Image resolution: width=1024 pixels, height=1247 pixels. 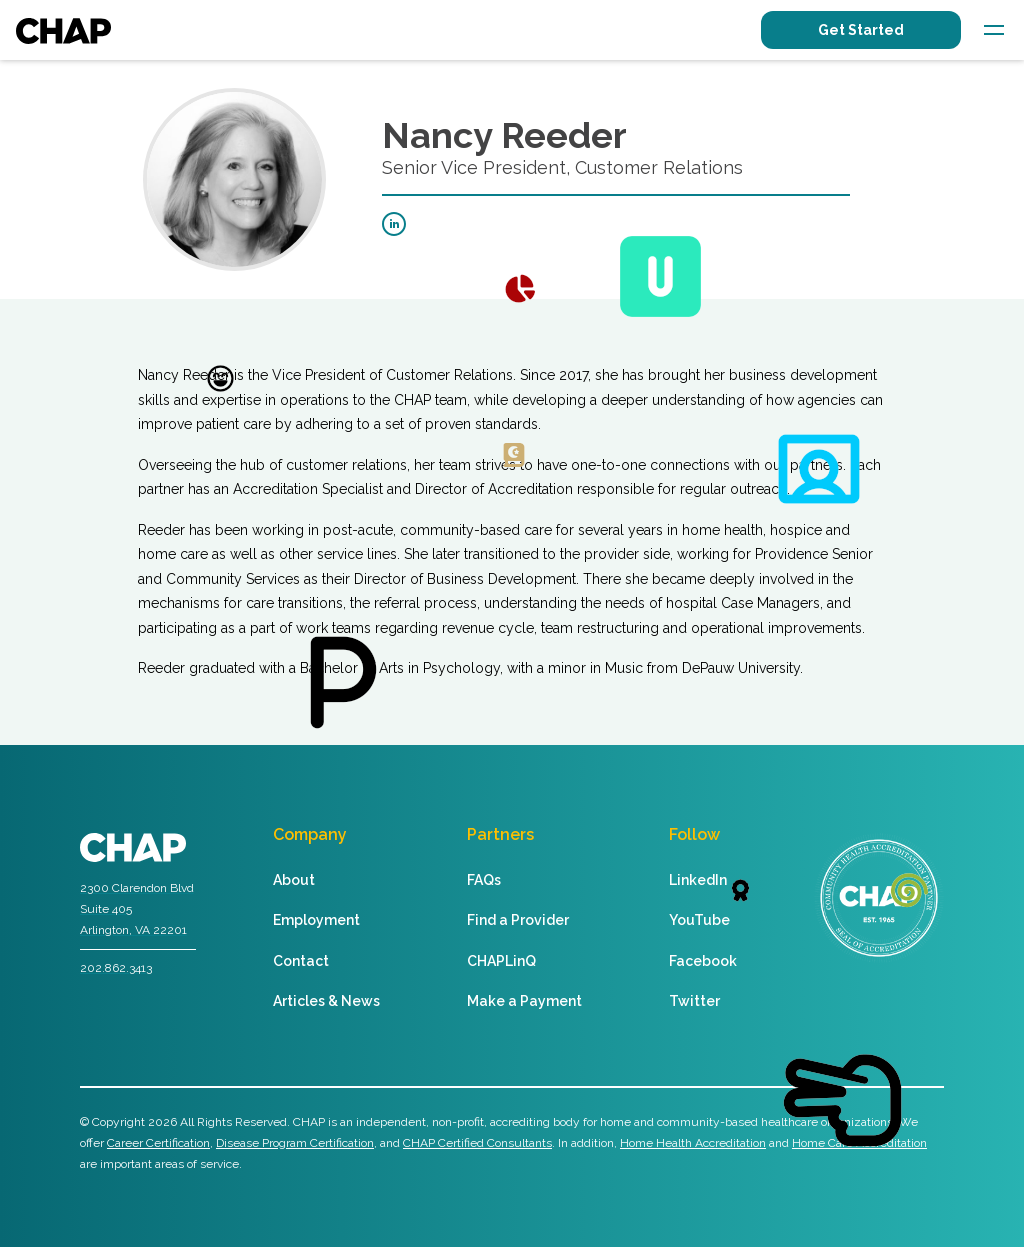 I want to click on indicates an item or option starting with the letter U, so click(x=660, y=276).